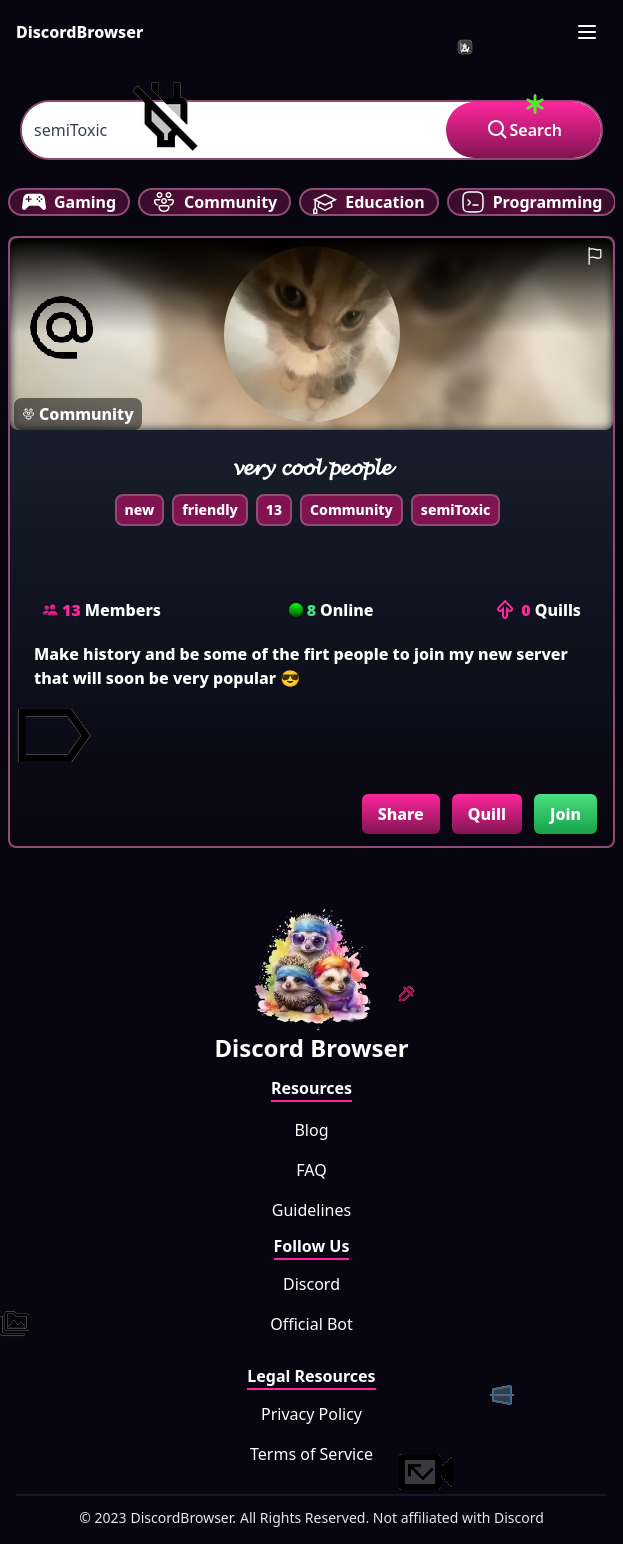 The height and width of the screenshot is (1544, 623). I want to click on adjust perspective or viewing angle, so click(502, 1395).